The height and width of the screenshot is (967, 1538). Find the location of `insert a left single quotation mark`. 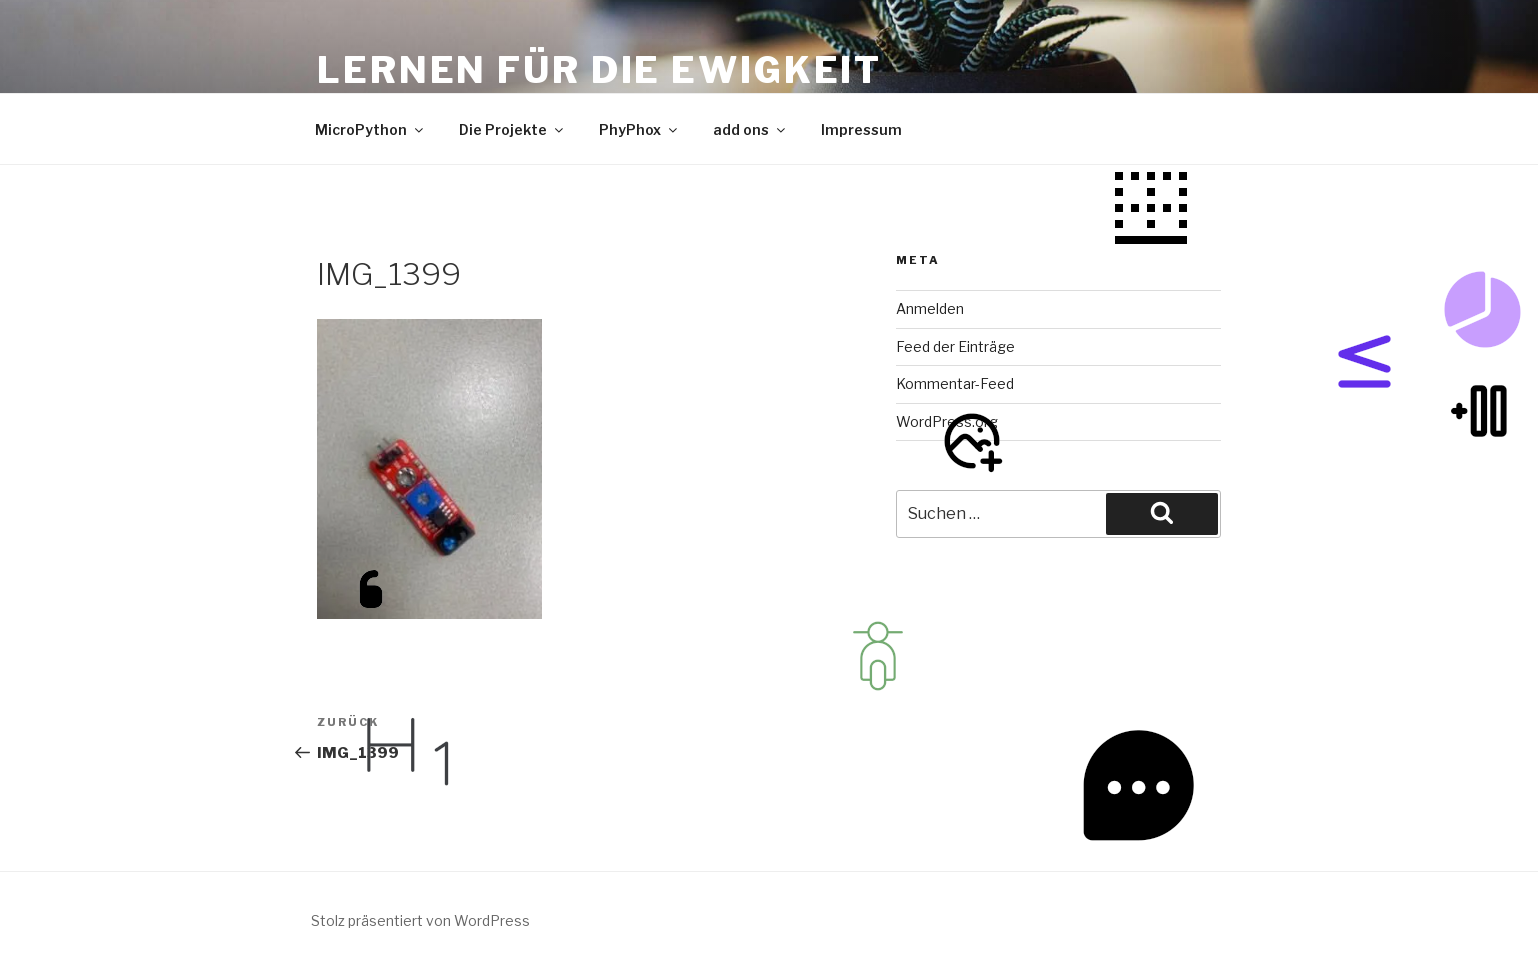

insert a left single quotation mark is located at coordinates (371, 589).